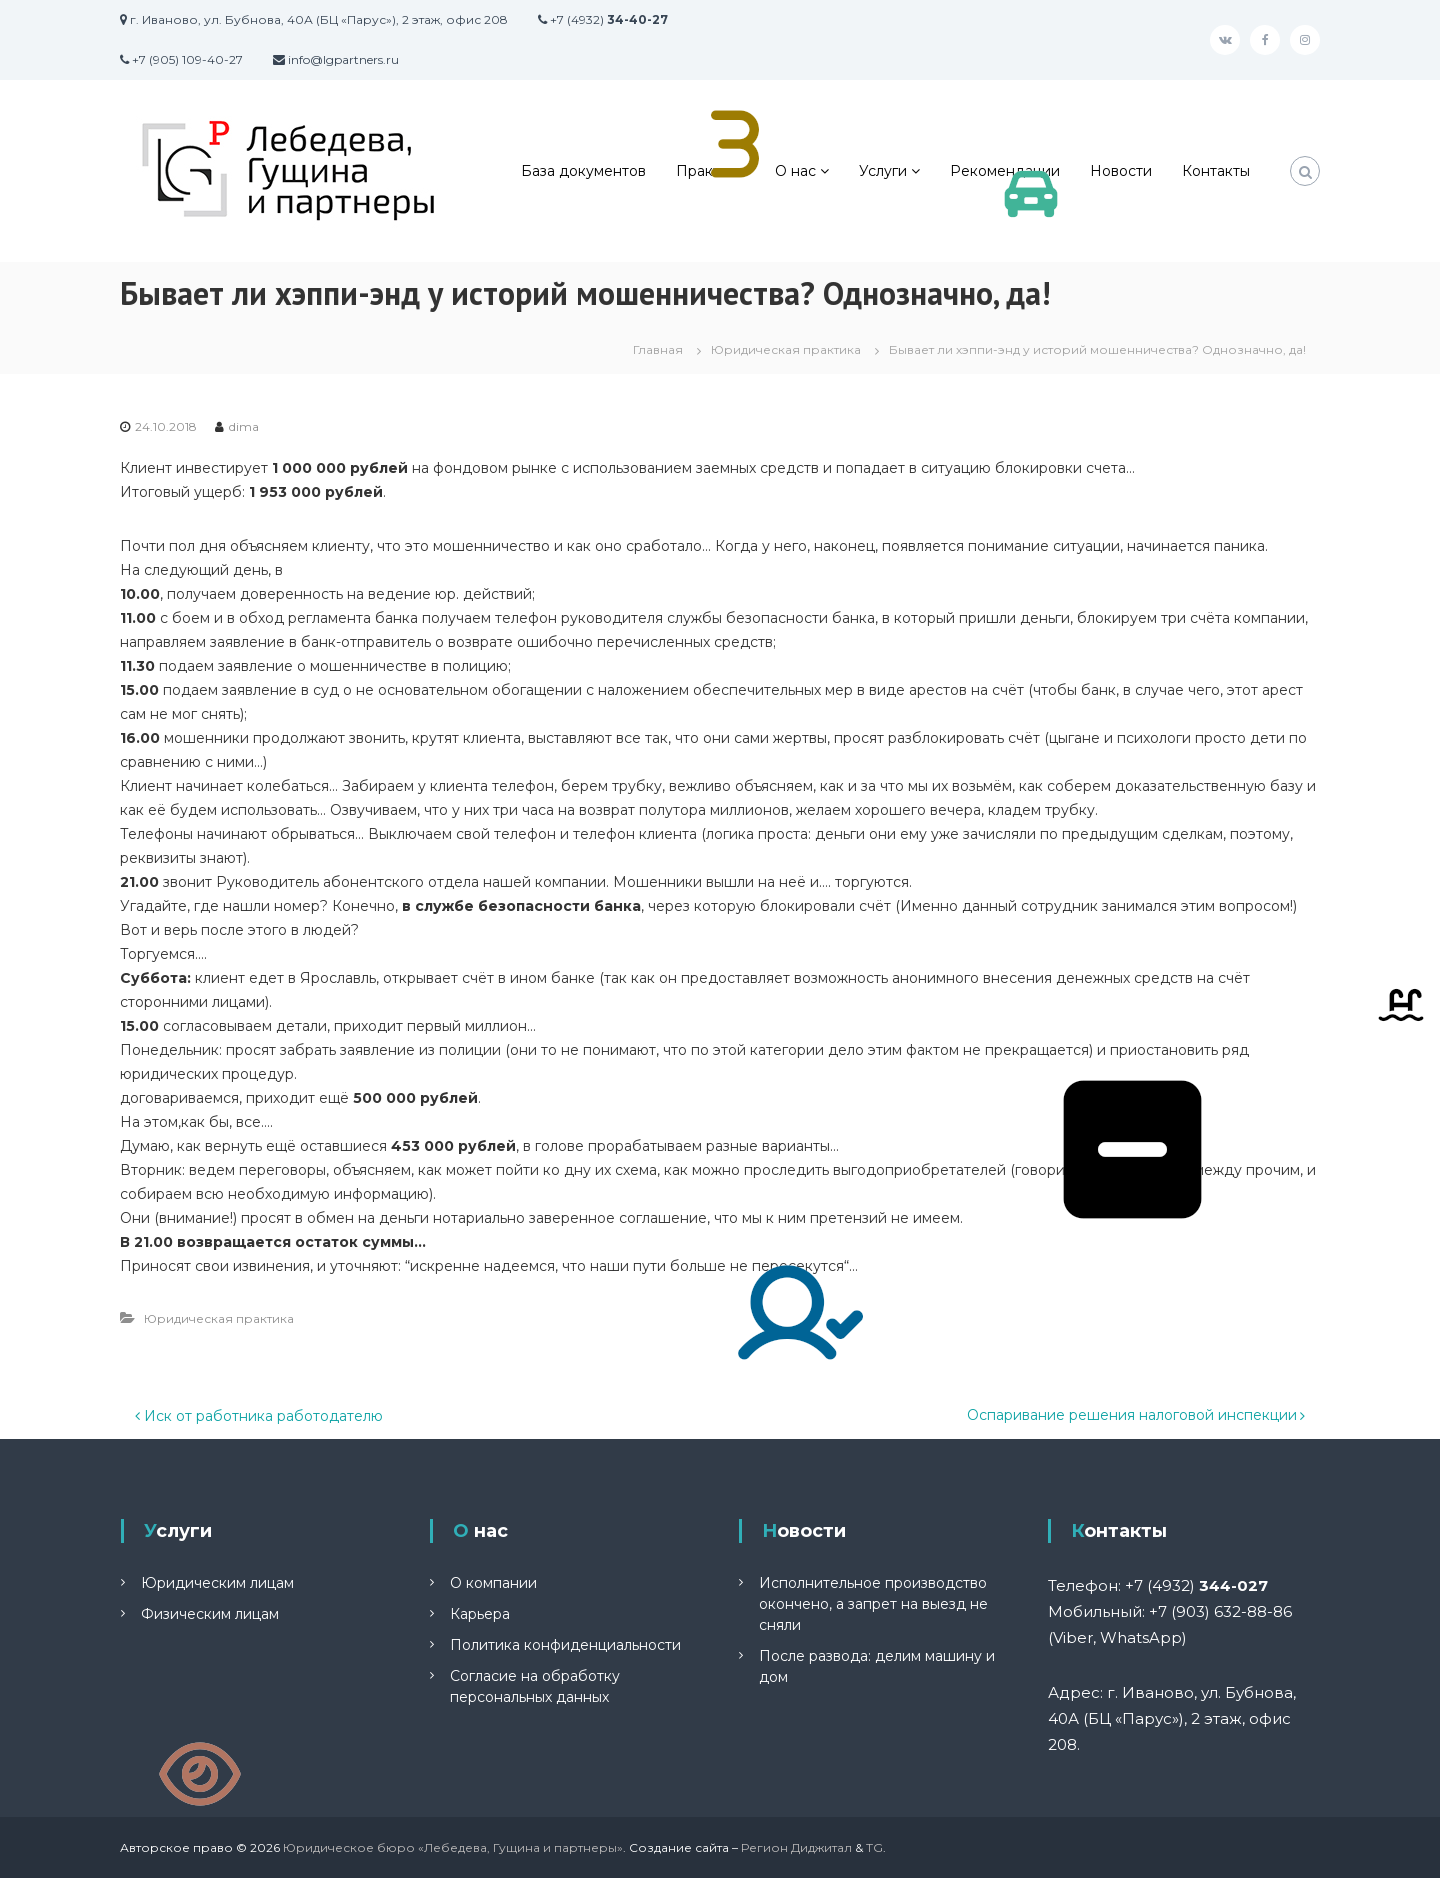 The height and width of the screenshot is (1878, 1440). Describe the element at coordinates (1401, 1005) in the screenshot. I see `access swimming pool facilities` at that location.